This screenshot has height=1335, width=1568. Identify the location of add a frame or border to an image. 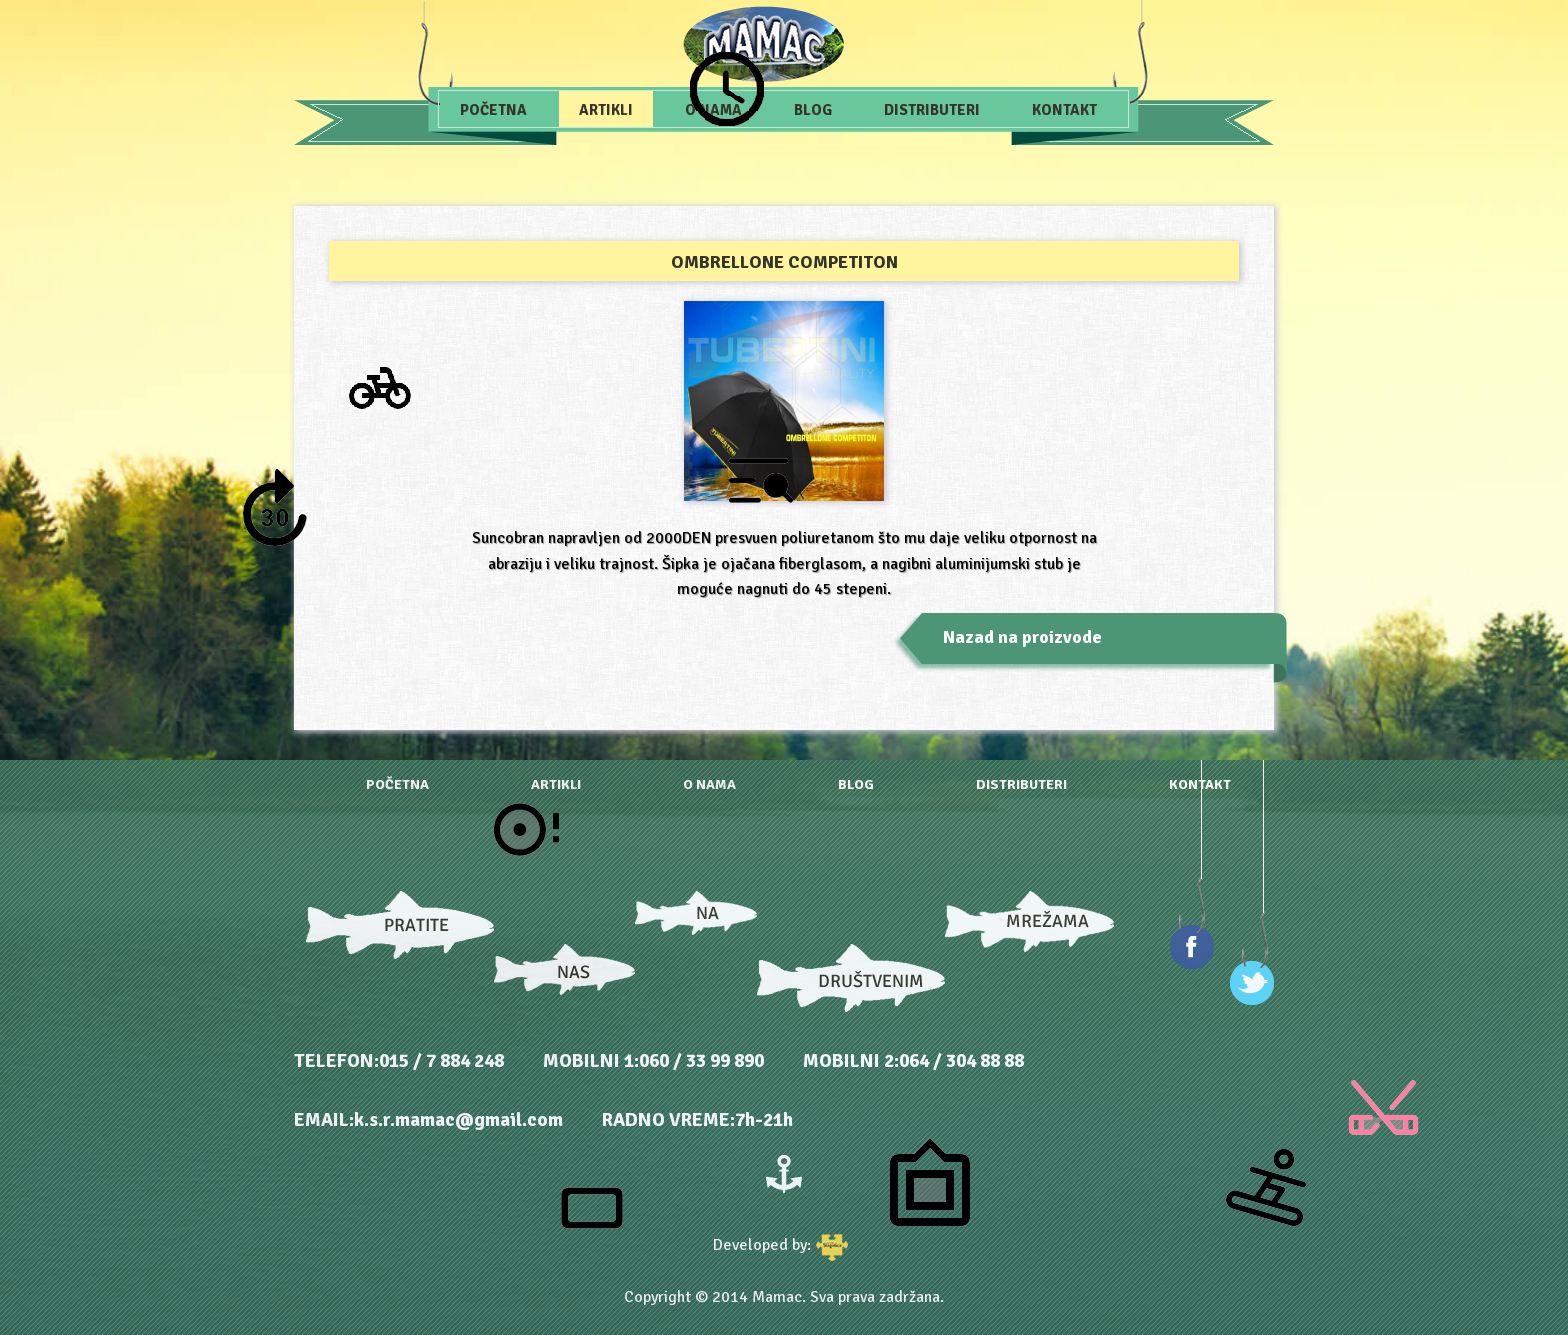
(930, 1186).